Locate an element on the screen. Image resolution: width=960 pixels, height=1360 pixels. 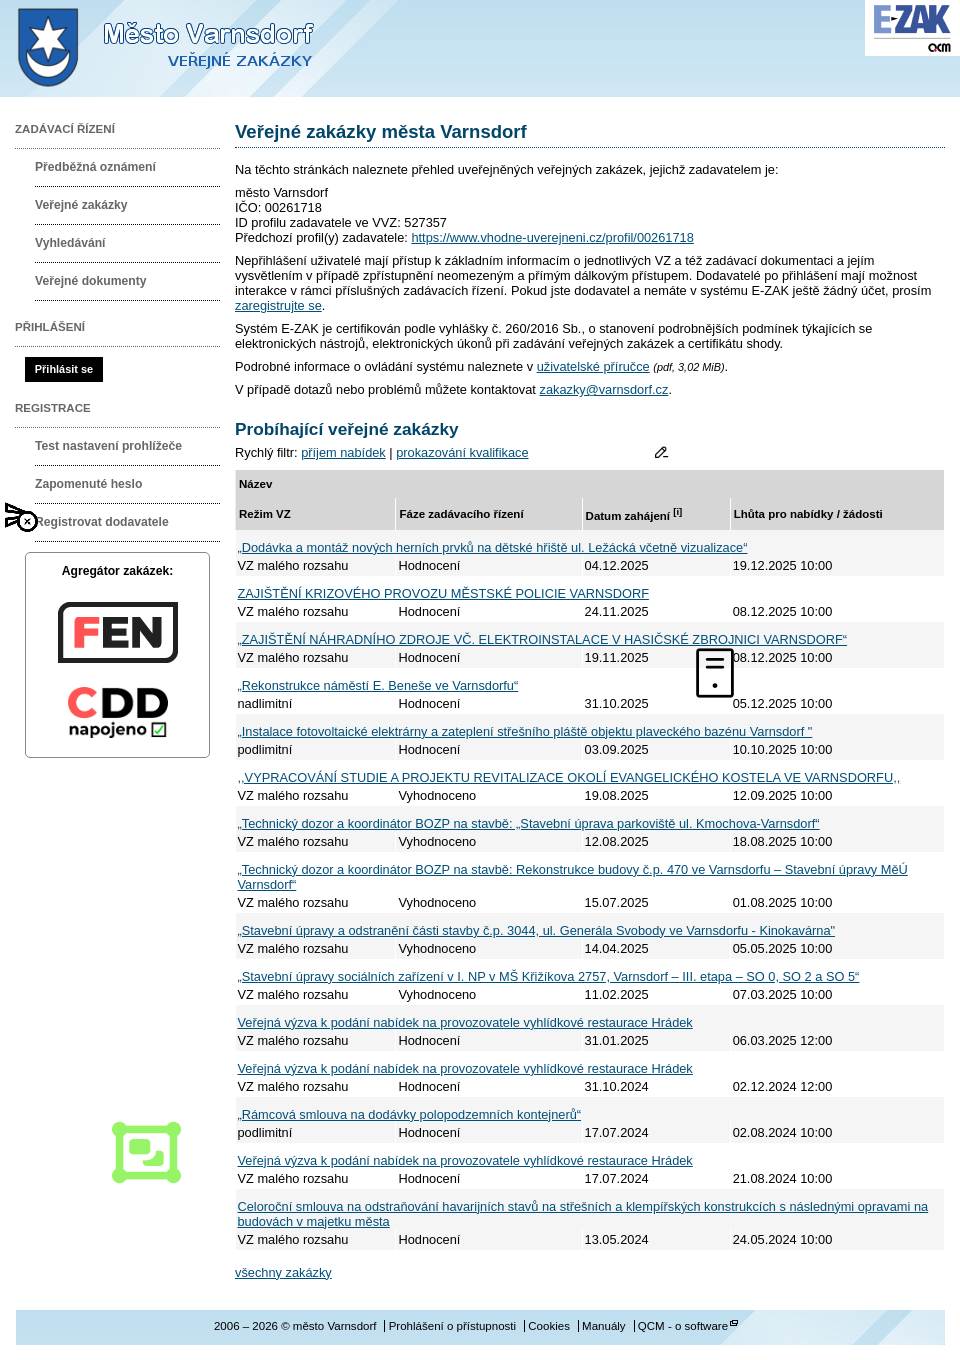
cancel a scheduled message is located at coordinates (21, 515).